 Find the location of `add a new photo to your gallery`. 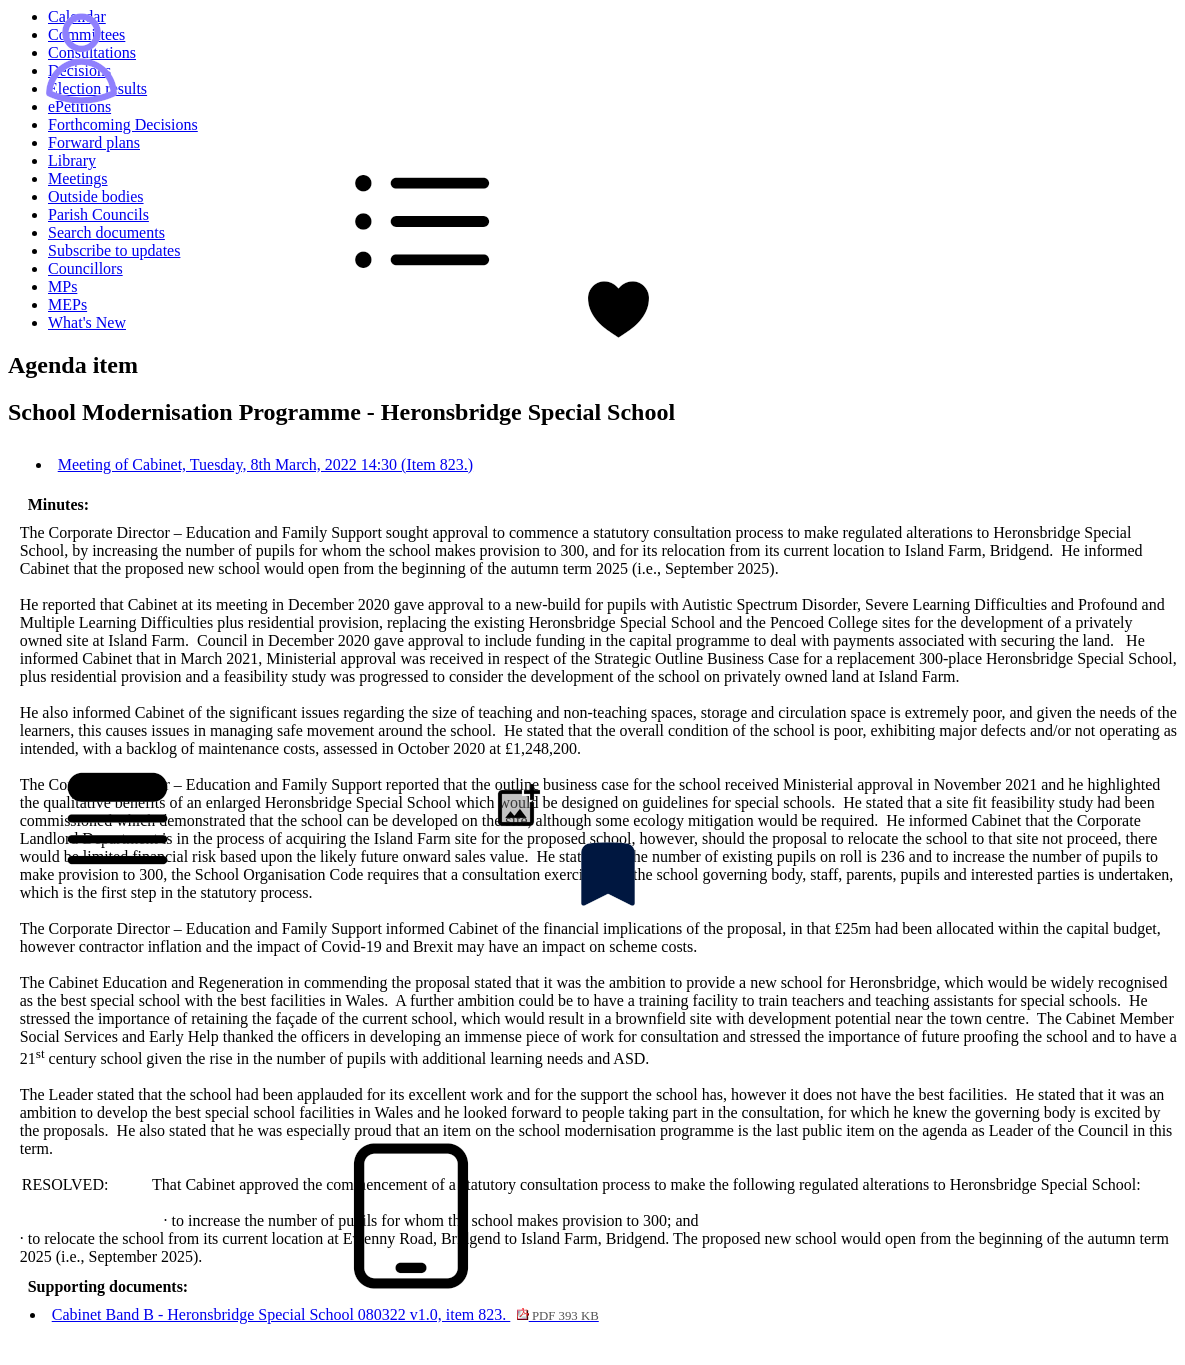

add a new photo to your gallery is located at coordinates (518, 806).